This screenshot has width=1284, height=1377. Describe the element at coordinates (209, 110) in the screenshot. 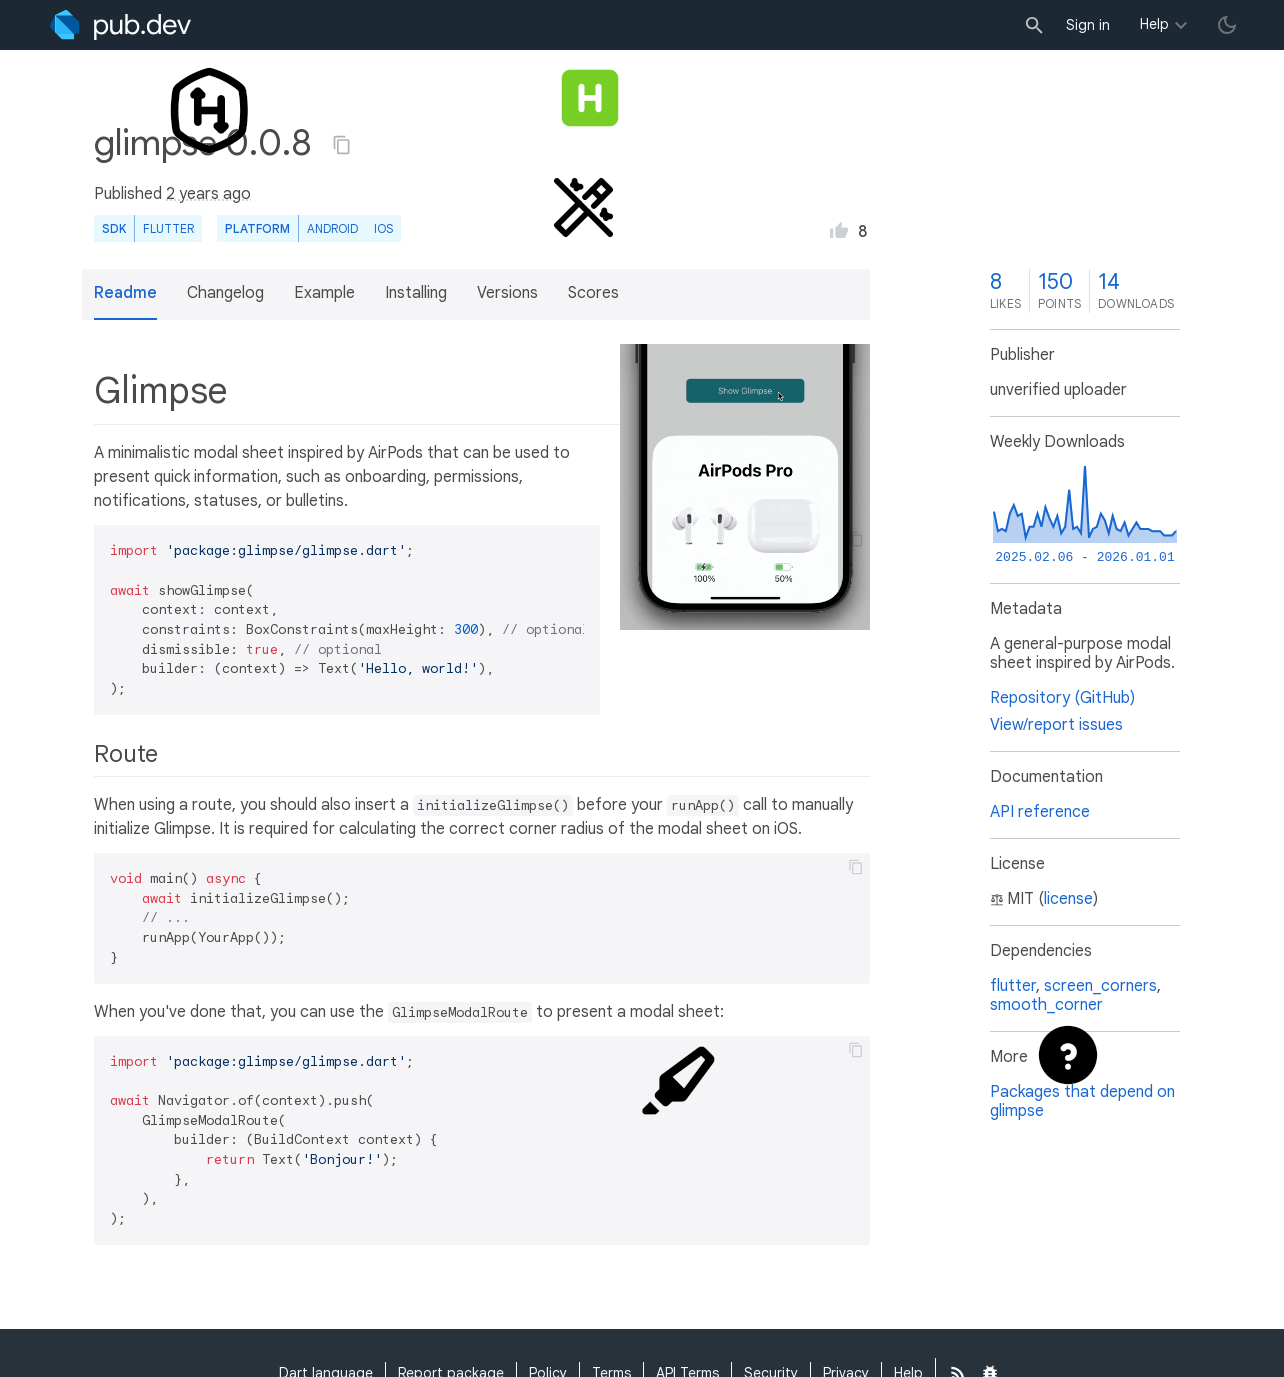

I see `visit HackerRank coding platform` at that location.